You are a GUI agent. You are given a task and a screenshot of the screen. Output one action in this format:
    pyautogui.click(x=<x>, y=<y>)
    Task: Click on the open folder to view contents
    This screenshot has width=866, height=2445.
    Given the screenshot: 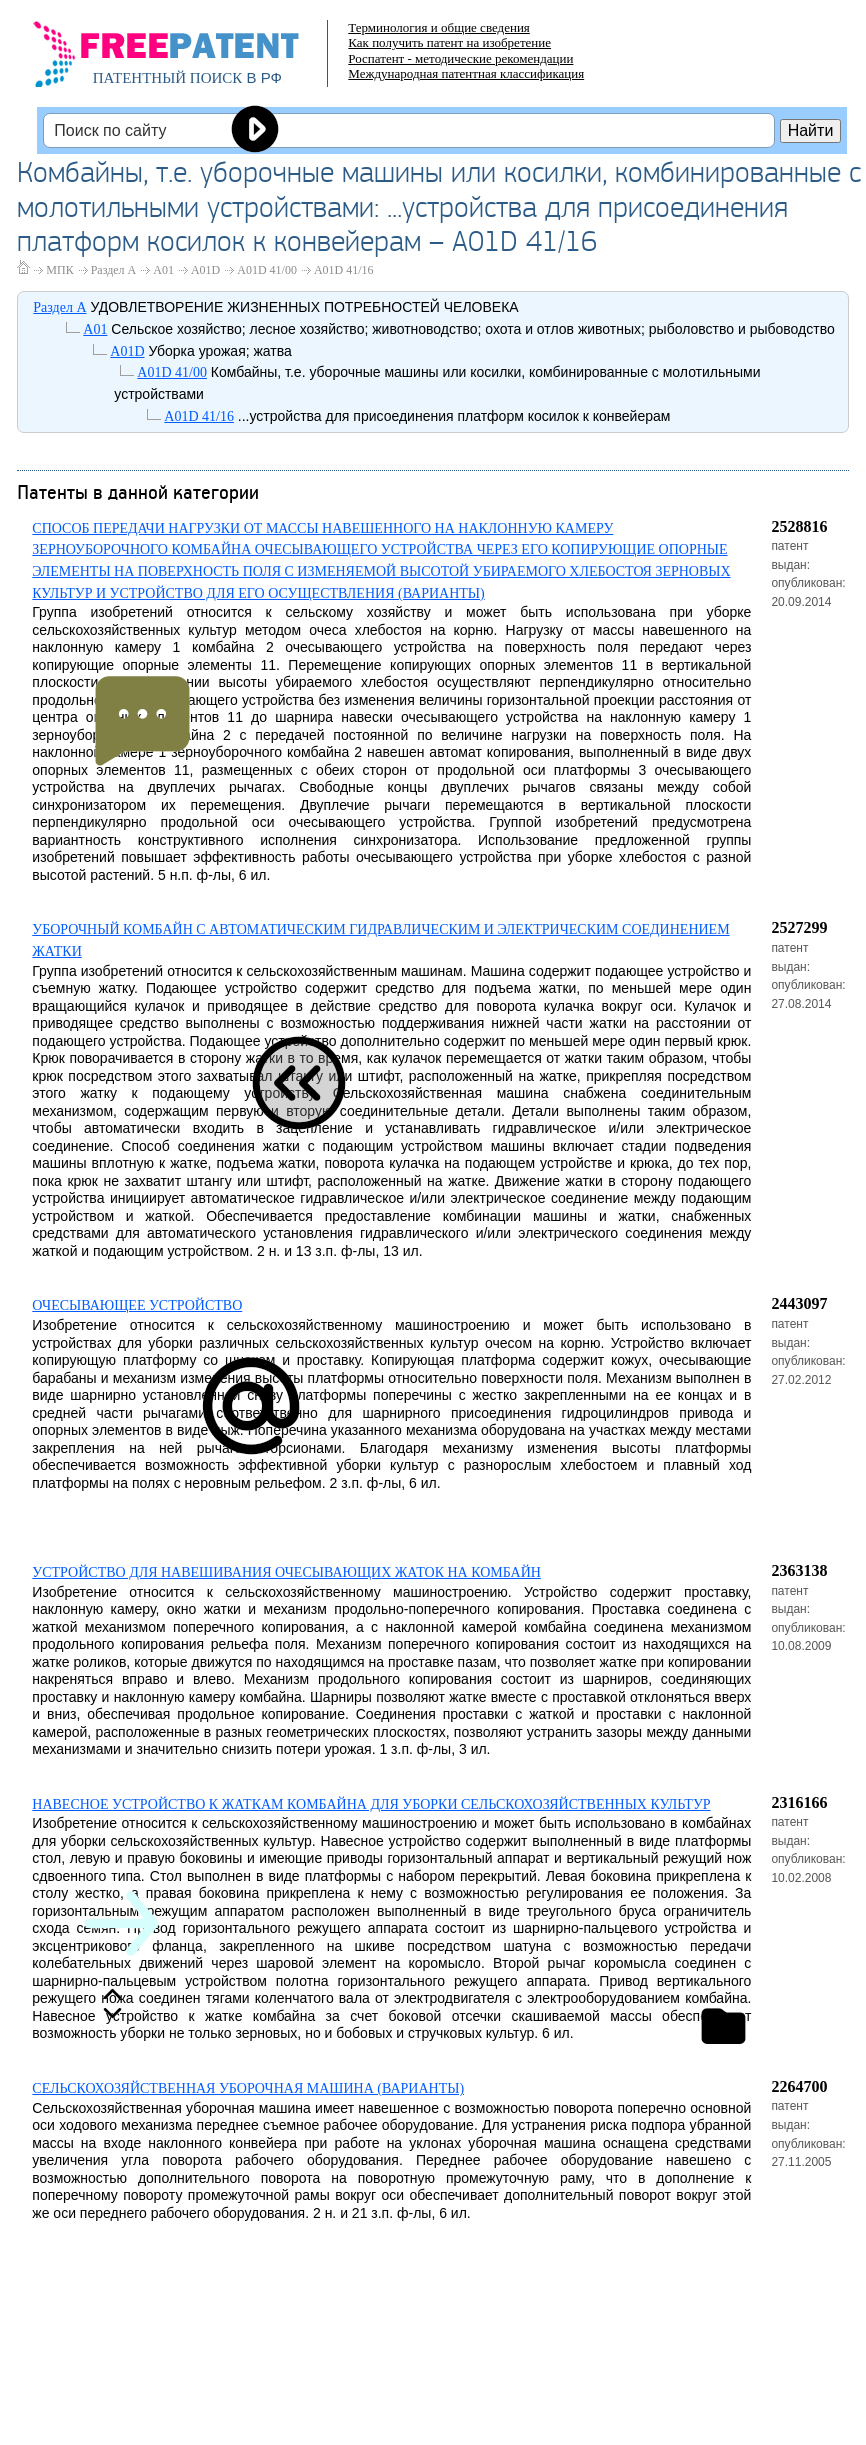 What is the action you would take?
    pyautogui.click(x=723, y=2027)
    